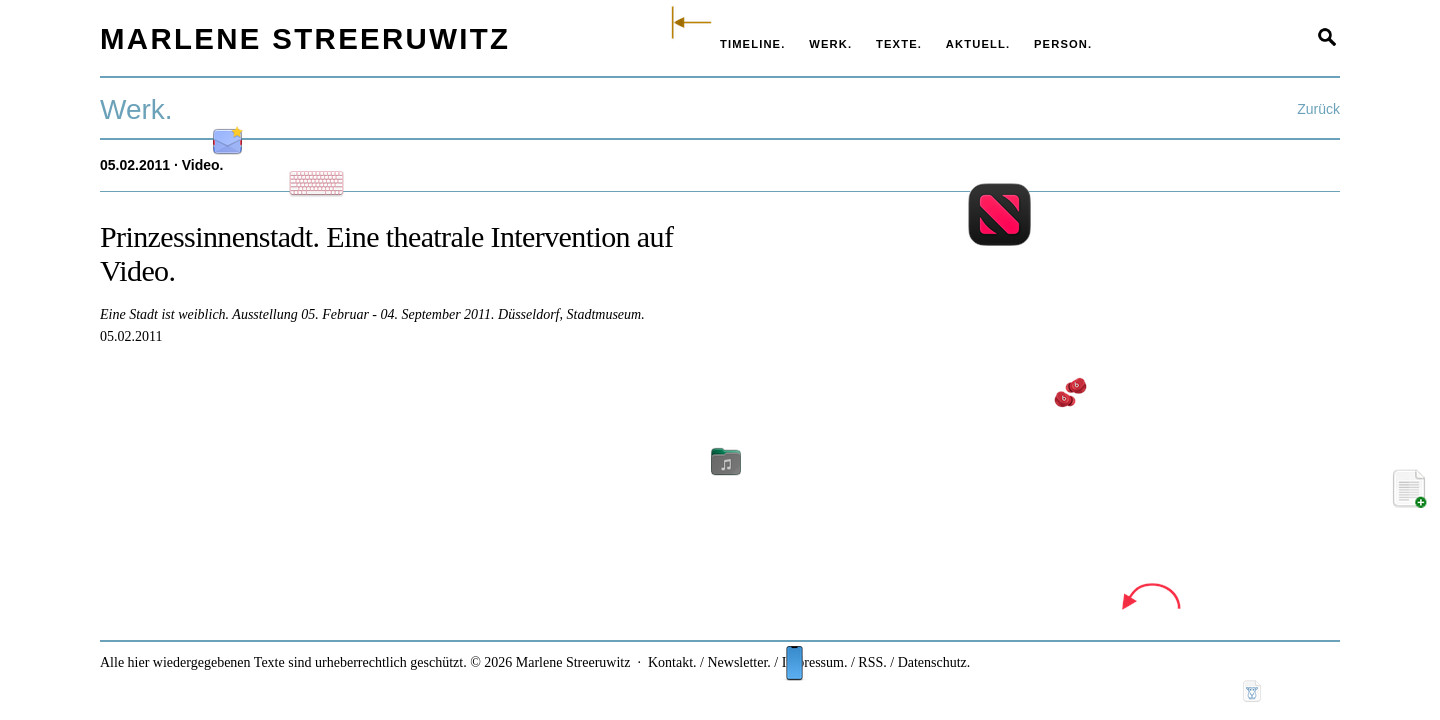 The image size is (1440, 720). Describe the element at coordinates (726, 461) in the screenshot. I see `open your music folder` at that location.